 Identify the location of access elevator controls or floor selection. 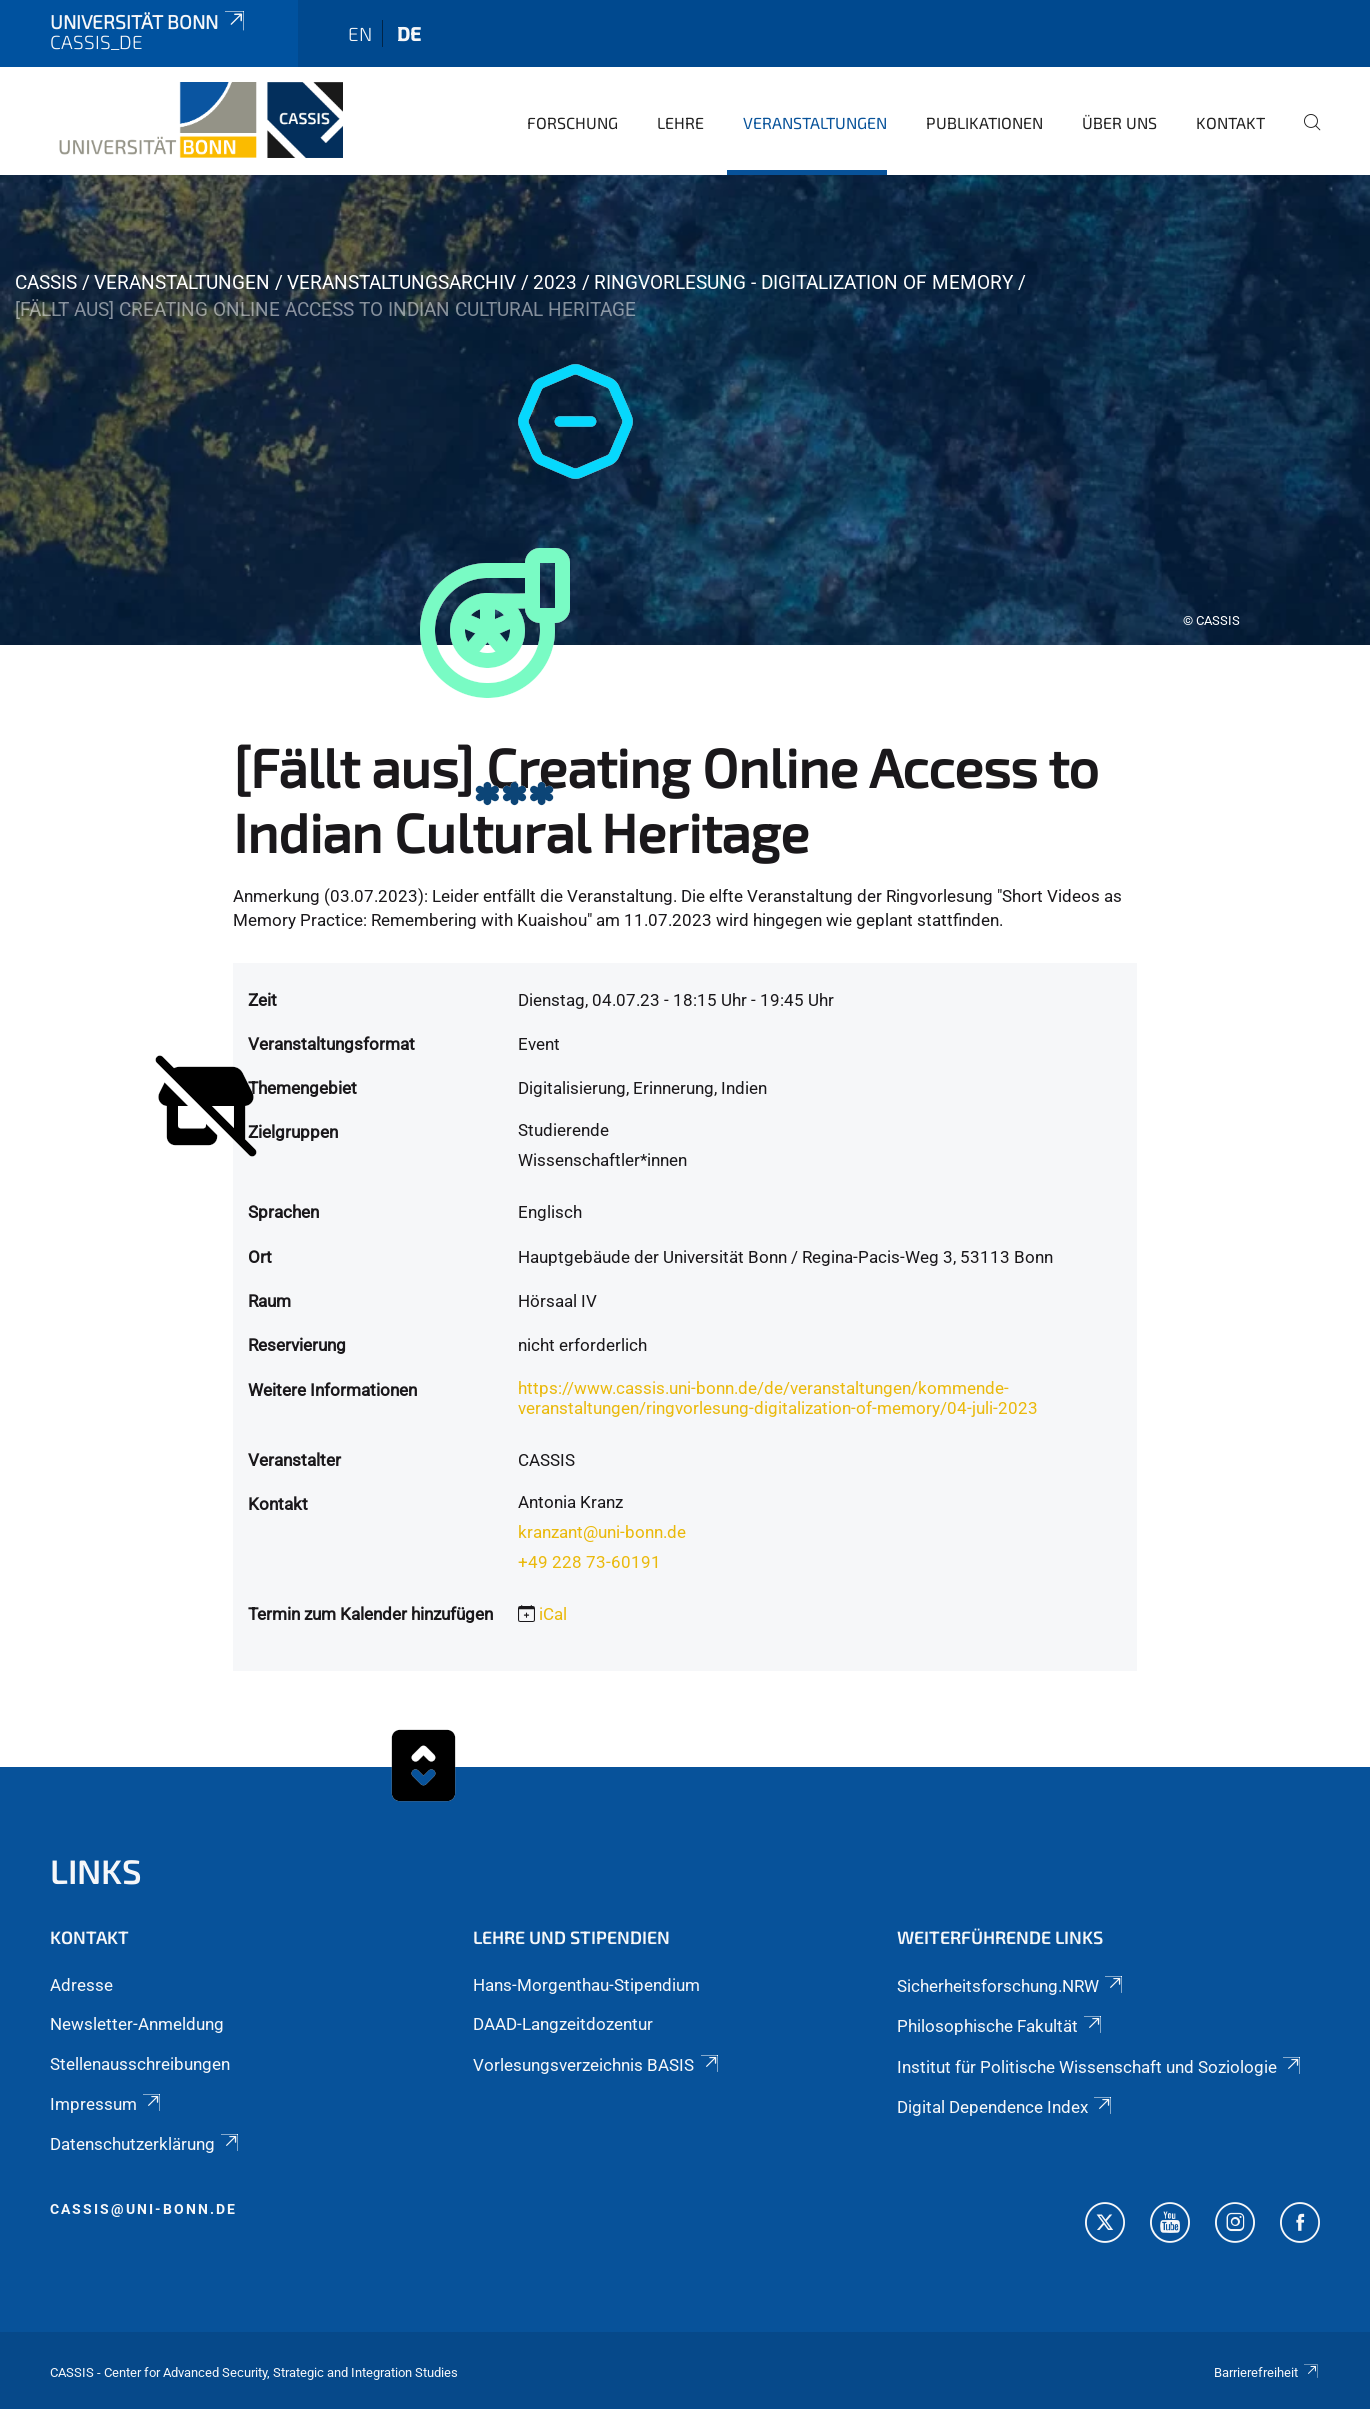
(423, 1765).